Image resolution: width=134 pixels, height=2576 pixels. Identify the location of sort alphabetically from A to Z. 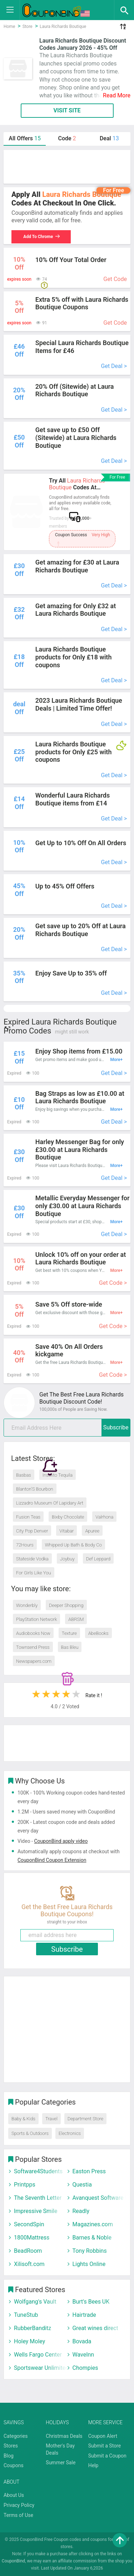
(123, 26).